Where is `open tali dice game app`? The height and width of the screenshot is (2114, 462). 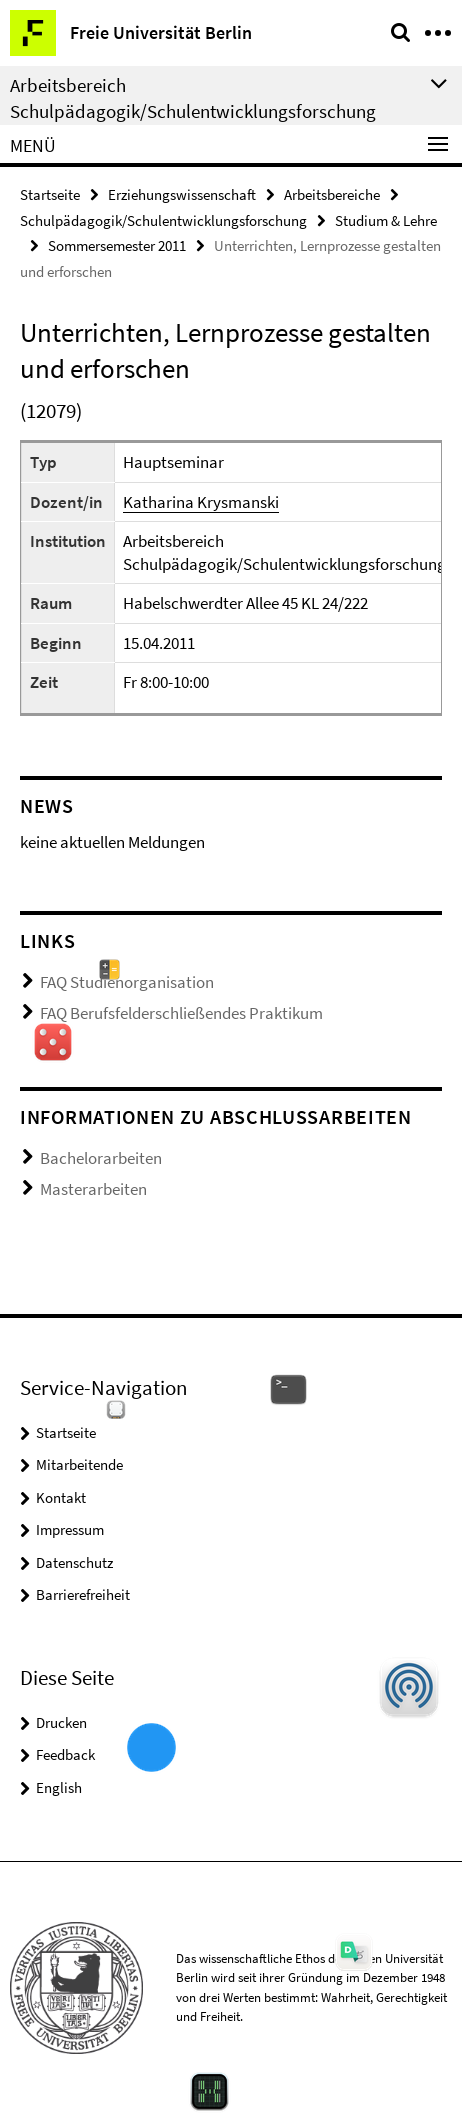 open tali dice game app is located at coordinates (53, 1042).